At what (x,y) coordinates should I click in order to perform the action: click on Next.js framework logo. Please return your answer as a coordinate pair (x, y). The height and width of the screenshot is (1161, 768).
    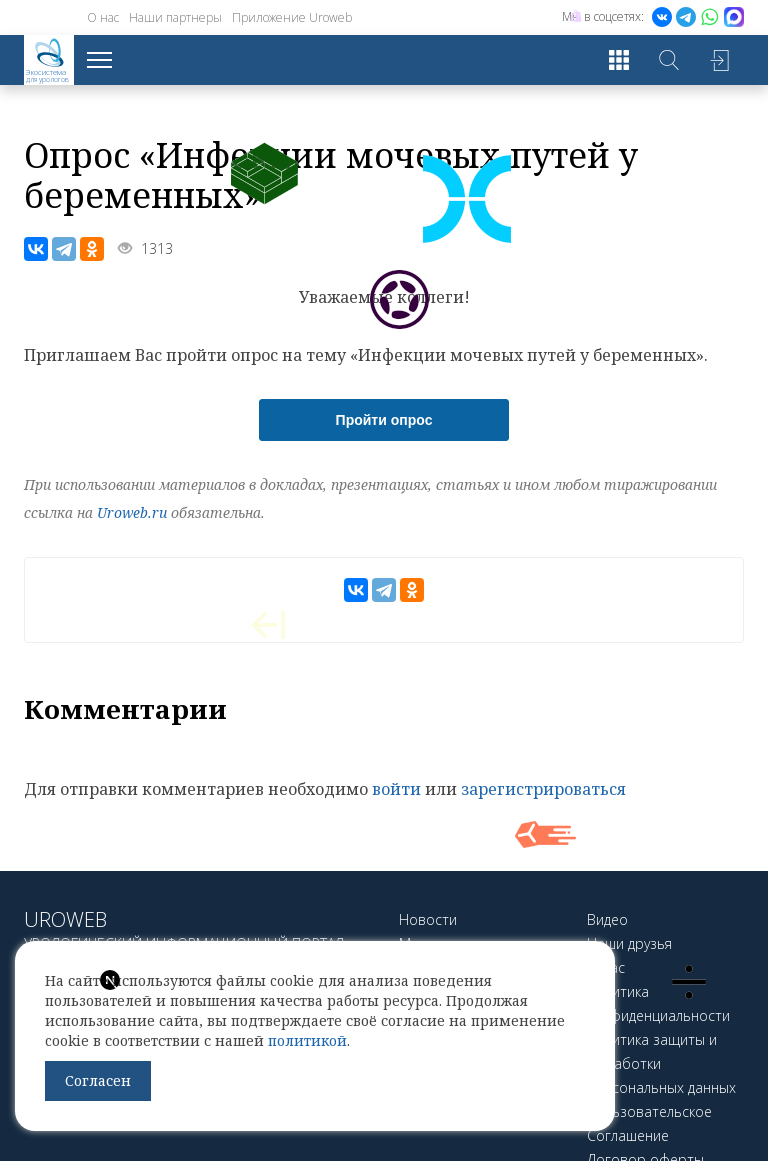
    Looking at the image, I should click on (110, 980).